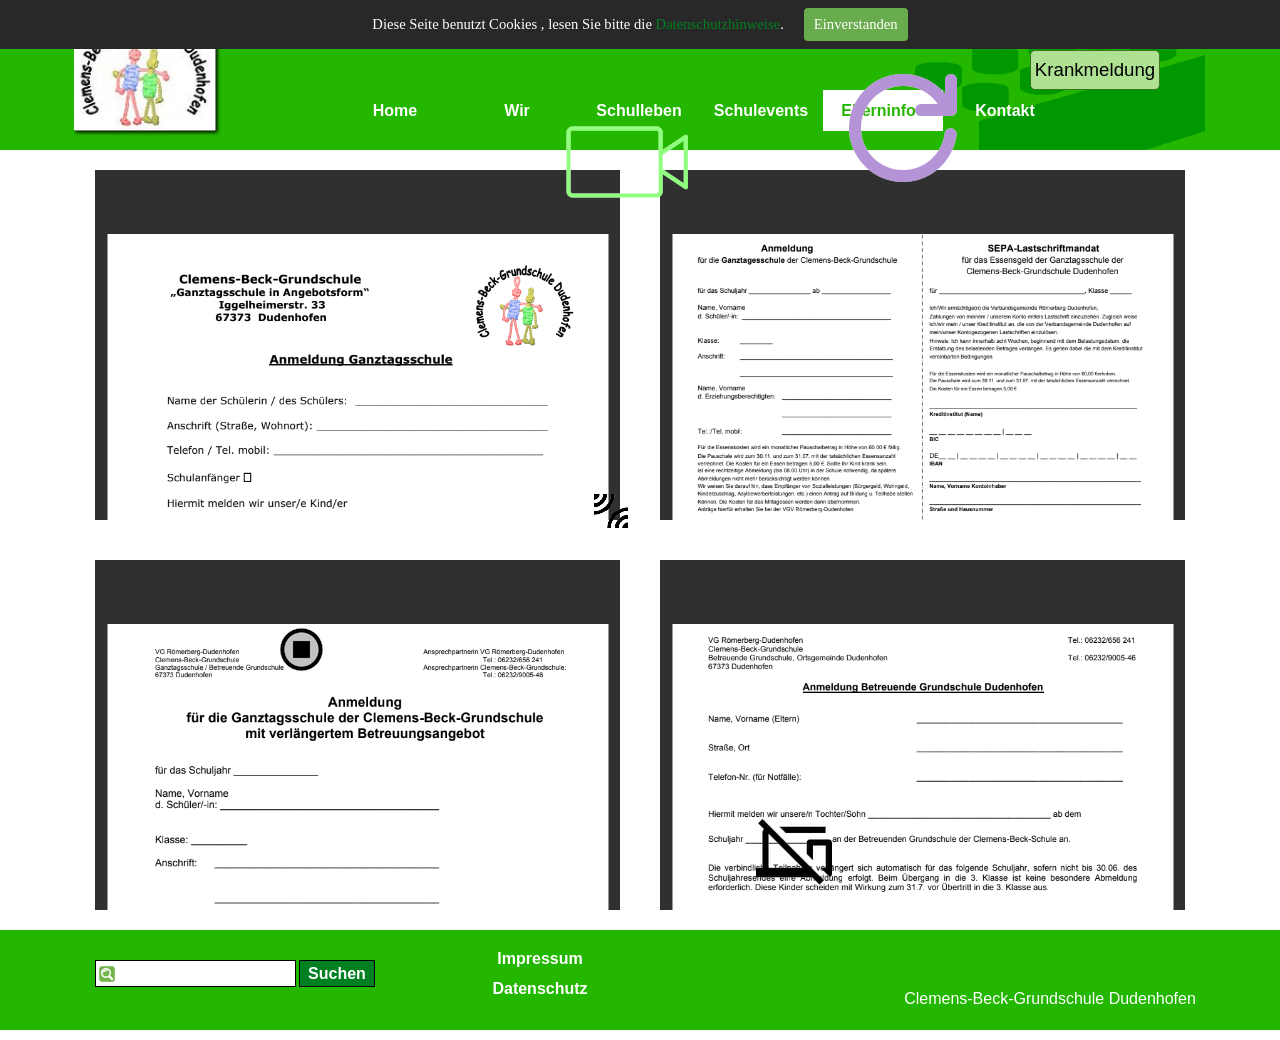 The height and width of the screenshot is (1040, 1280). I want to click on start a video call, so click(623, 162).